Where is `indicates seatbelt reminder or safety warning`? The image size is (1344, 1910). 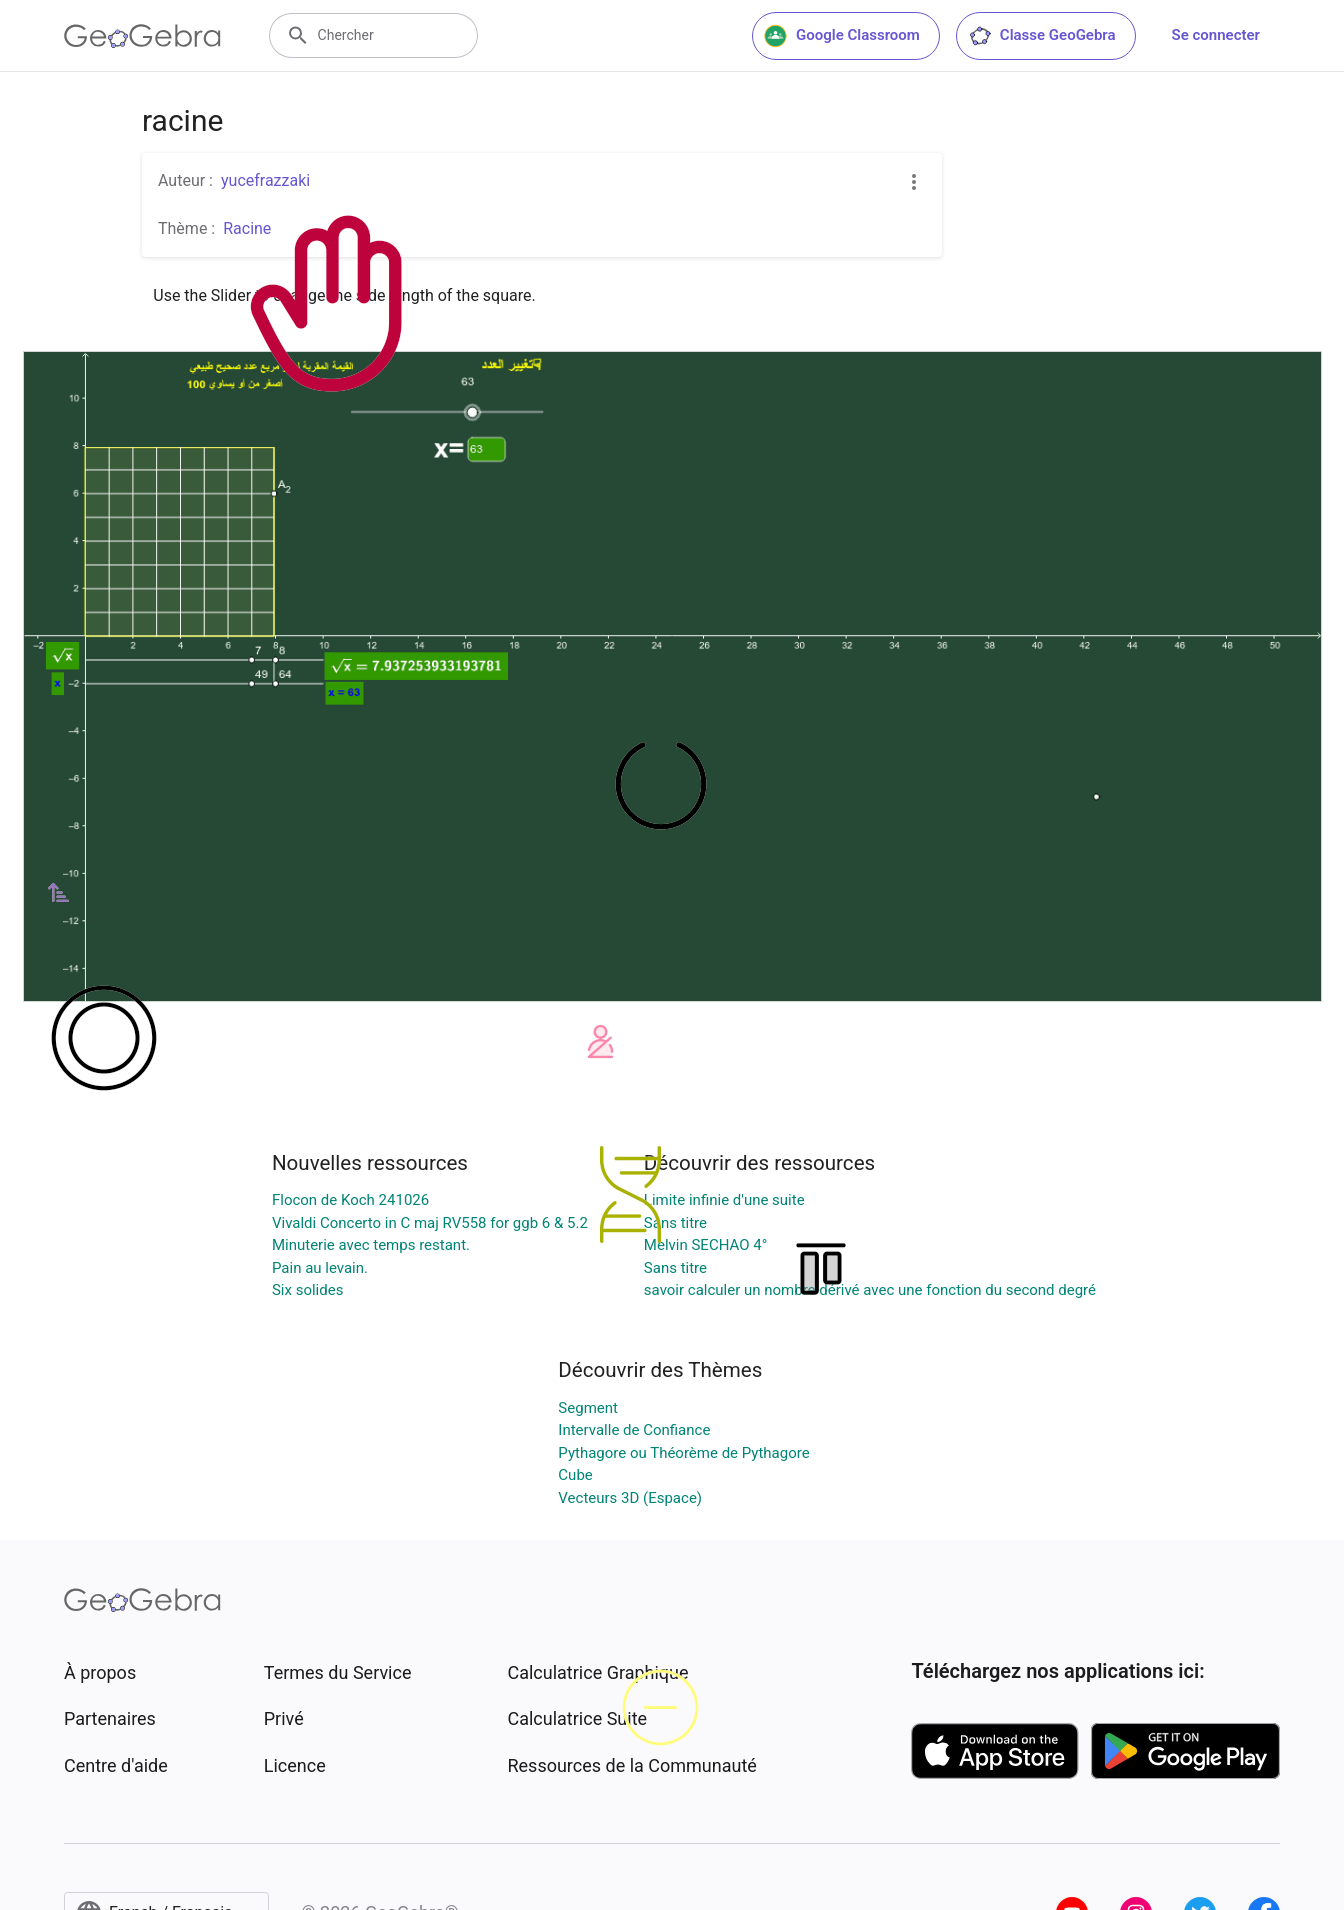
indicates seatbelt reminder or safety warning is located at coordinates (600, 1041).